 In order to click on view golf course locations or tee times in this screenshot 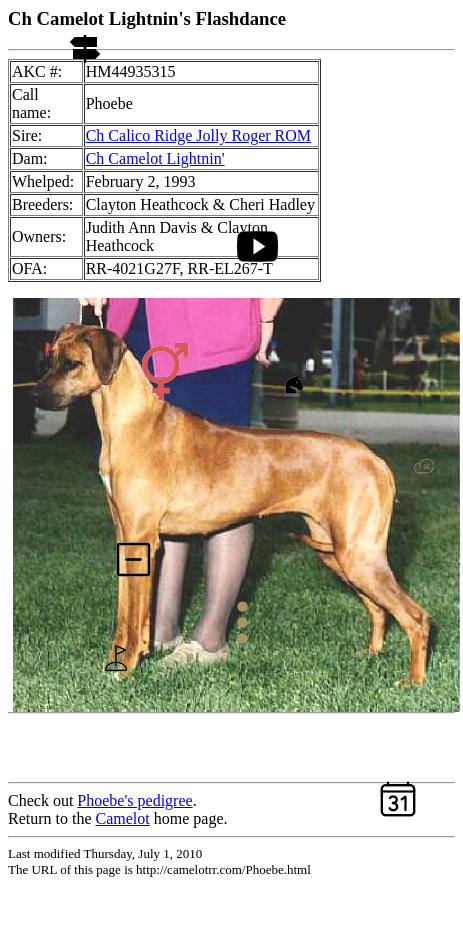, I will do `click(116, 658)`.